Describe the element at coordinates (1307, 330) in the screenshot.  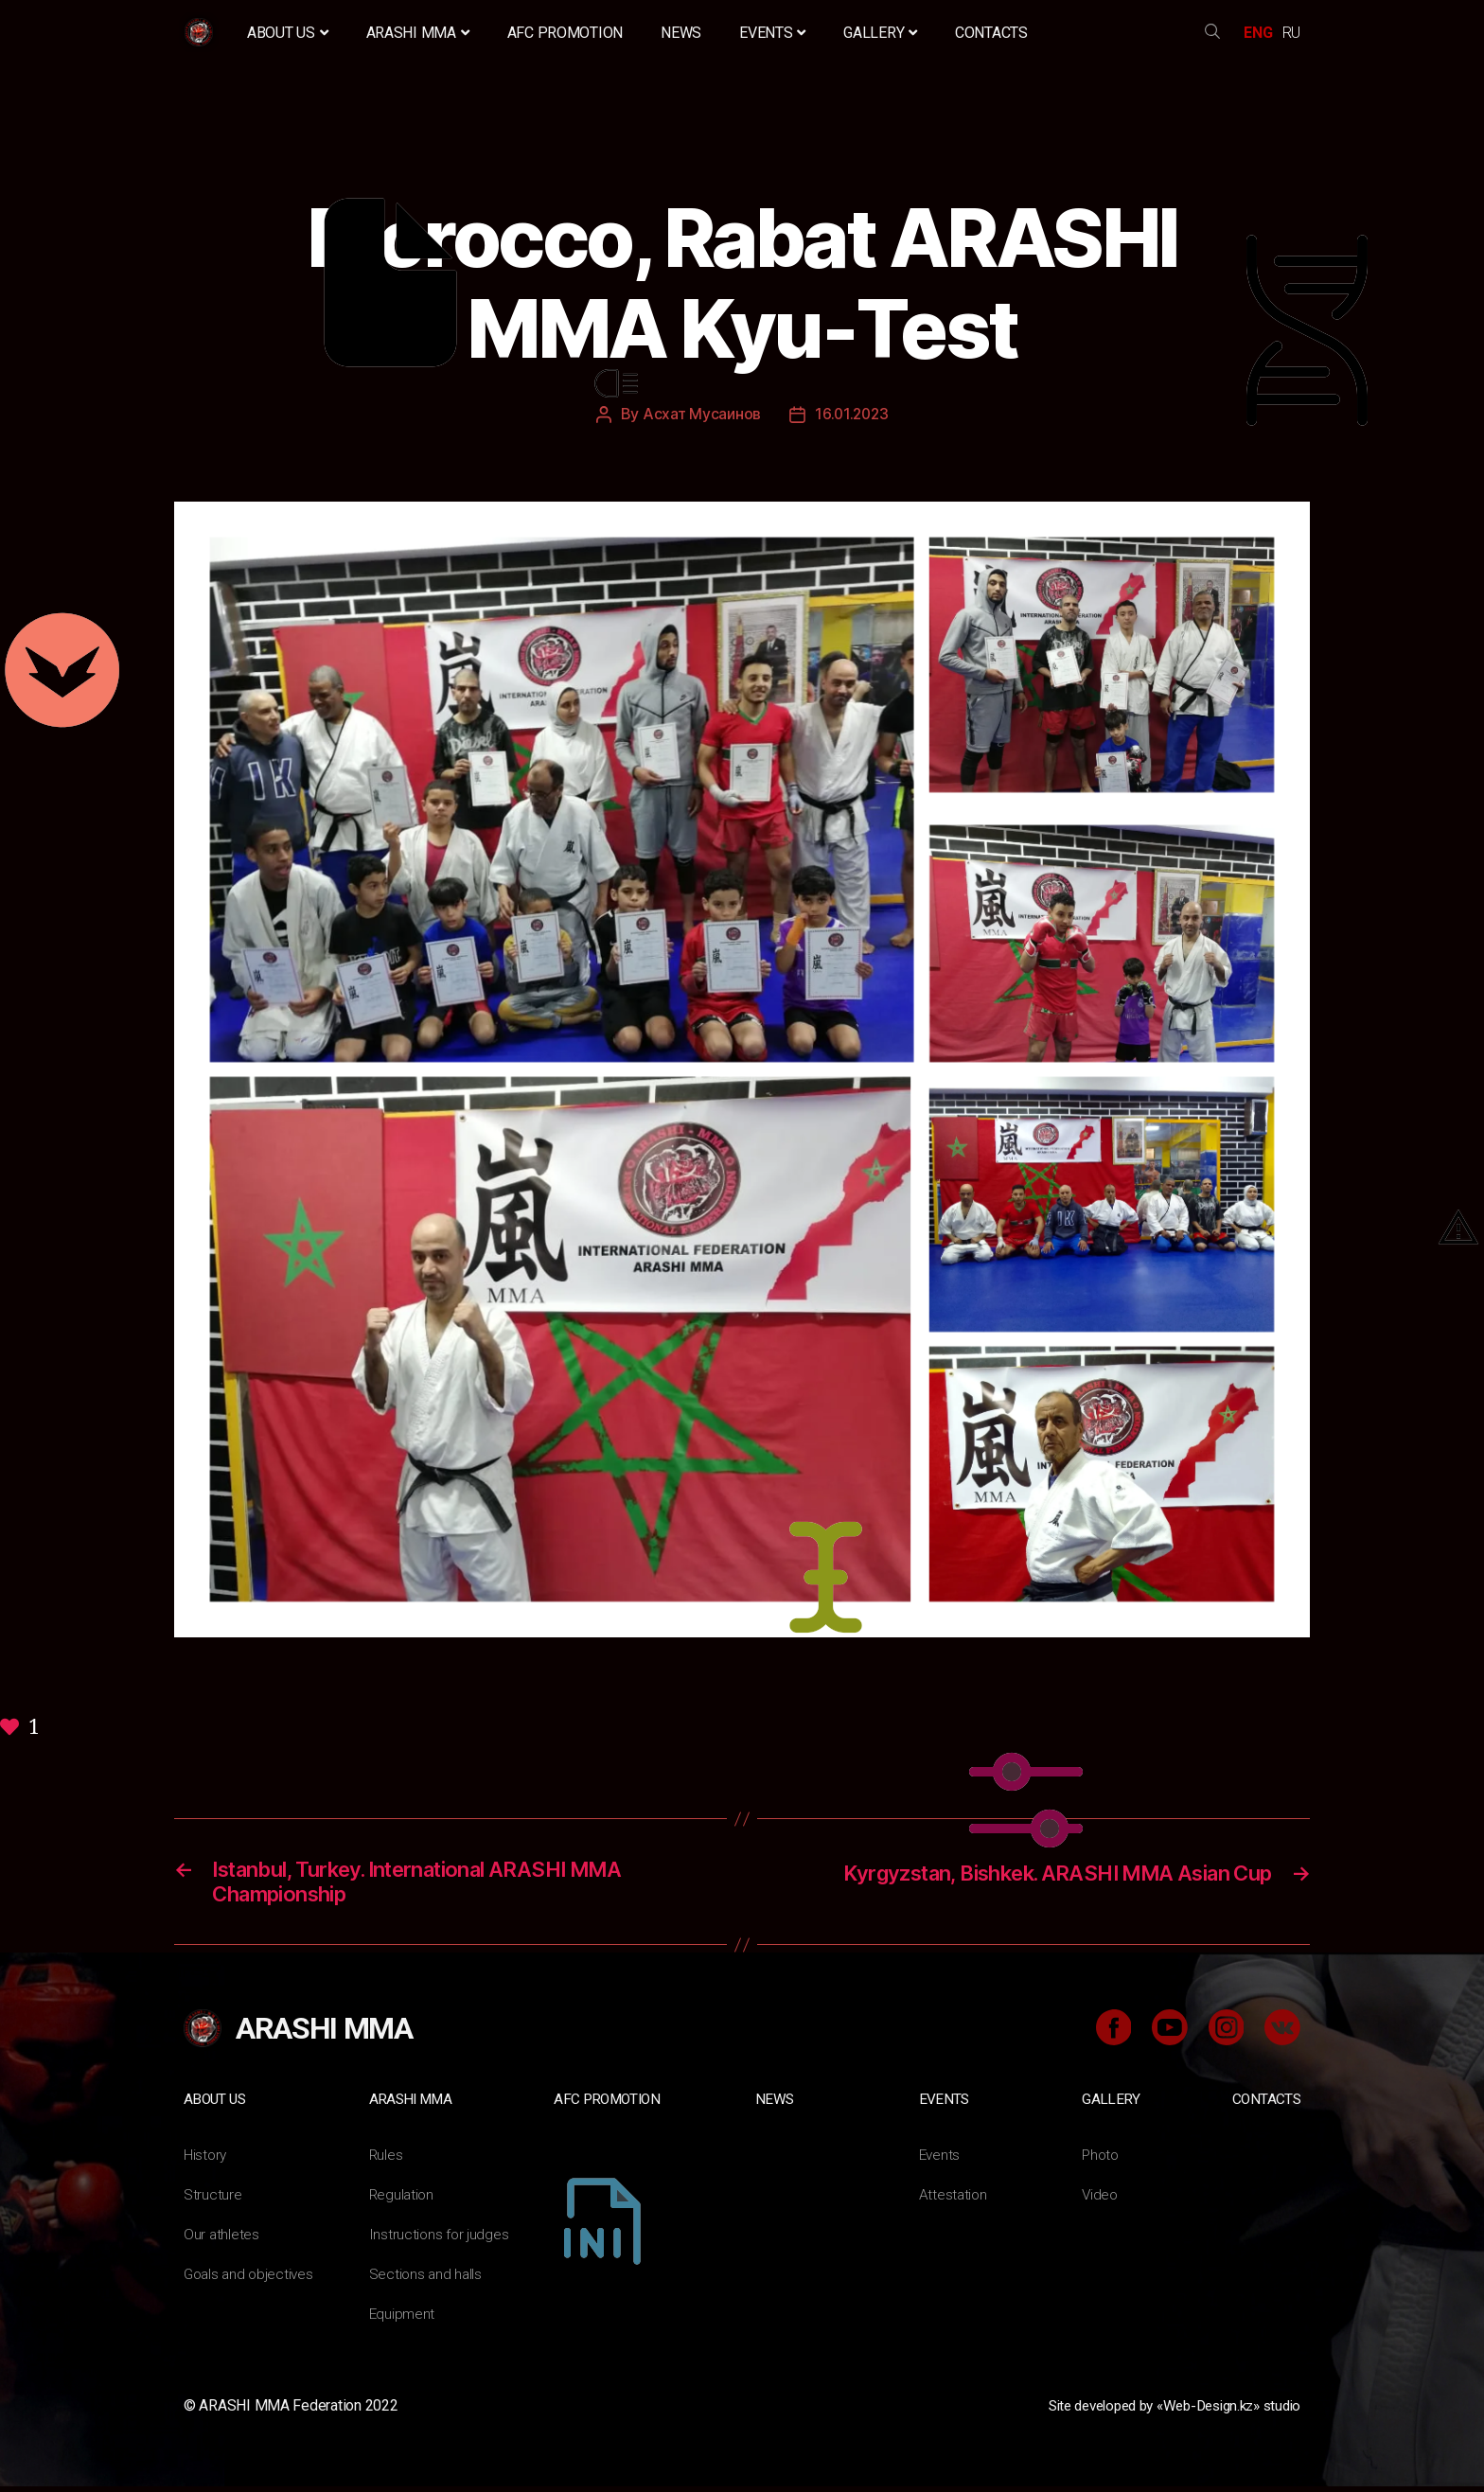
I see `access genetics or DNA-related features` at that location.